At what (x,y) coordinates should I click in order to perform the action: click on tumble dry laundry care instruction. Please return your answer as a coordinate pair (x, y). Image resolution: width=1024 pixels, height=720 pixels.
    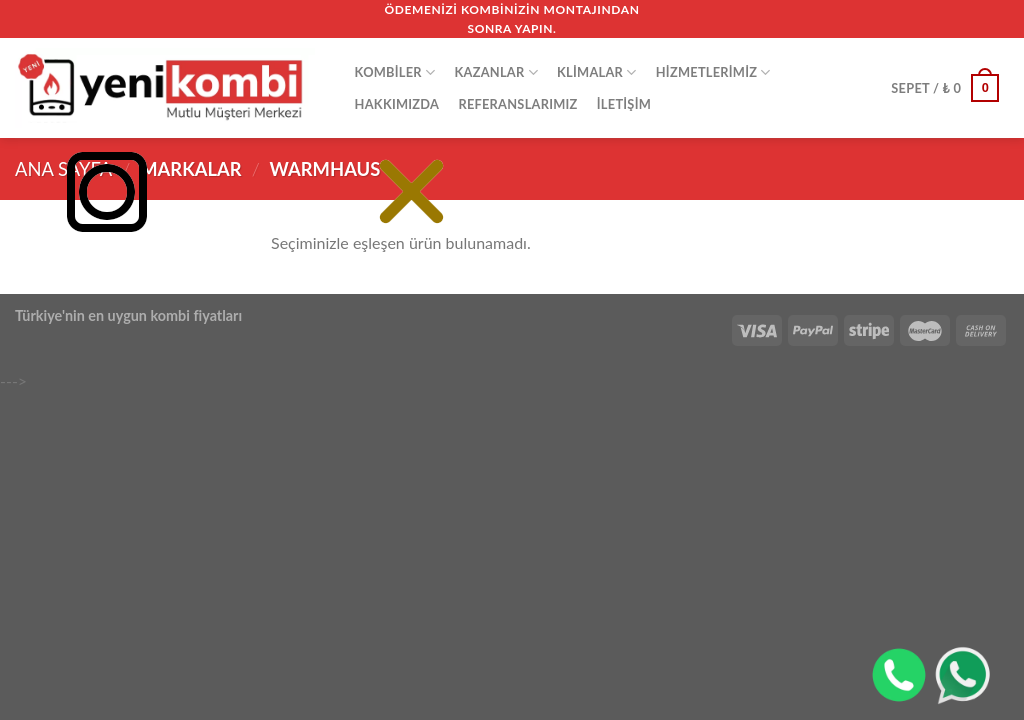
    Looking at the image, I should click on (107, 192).